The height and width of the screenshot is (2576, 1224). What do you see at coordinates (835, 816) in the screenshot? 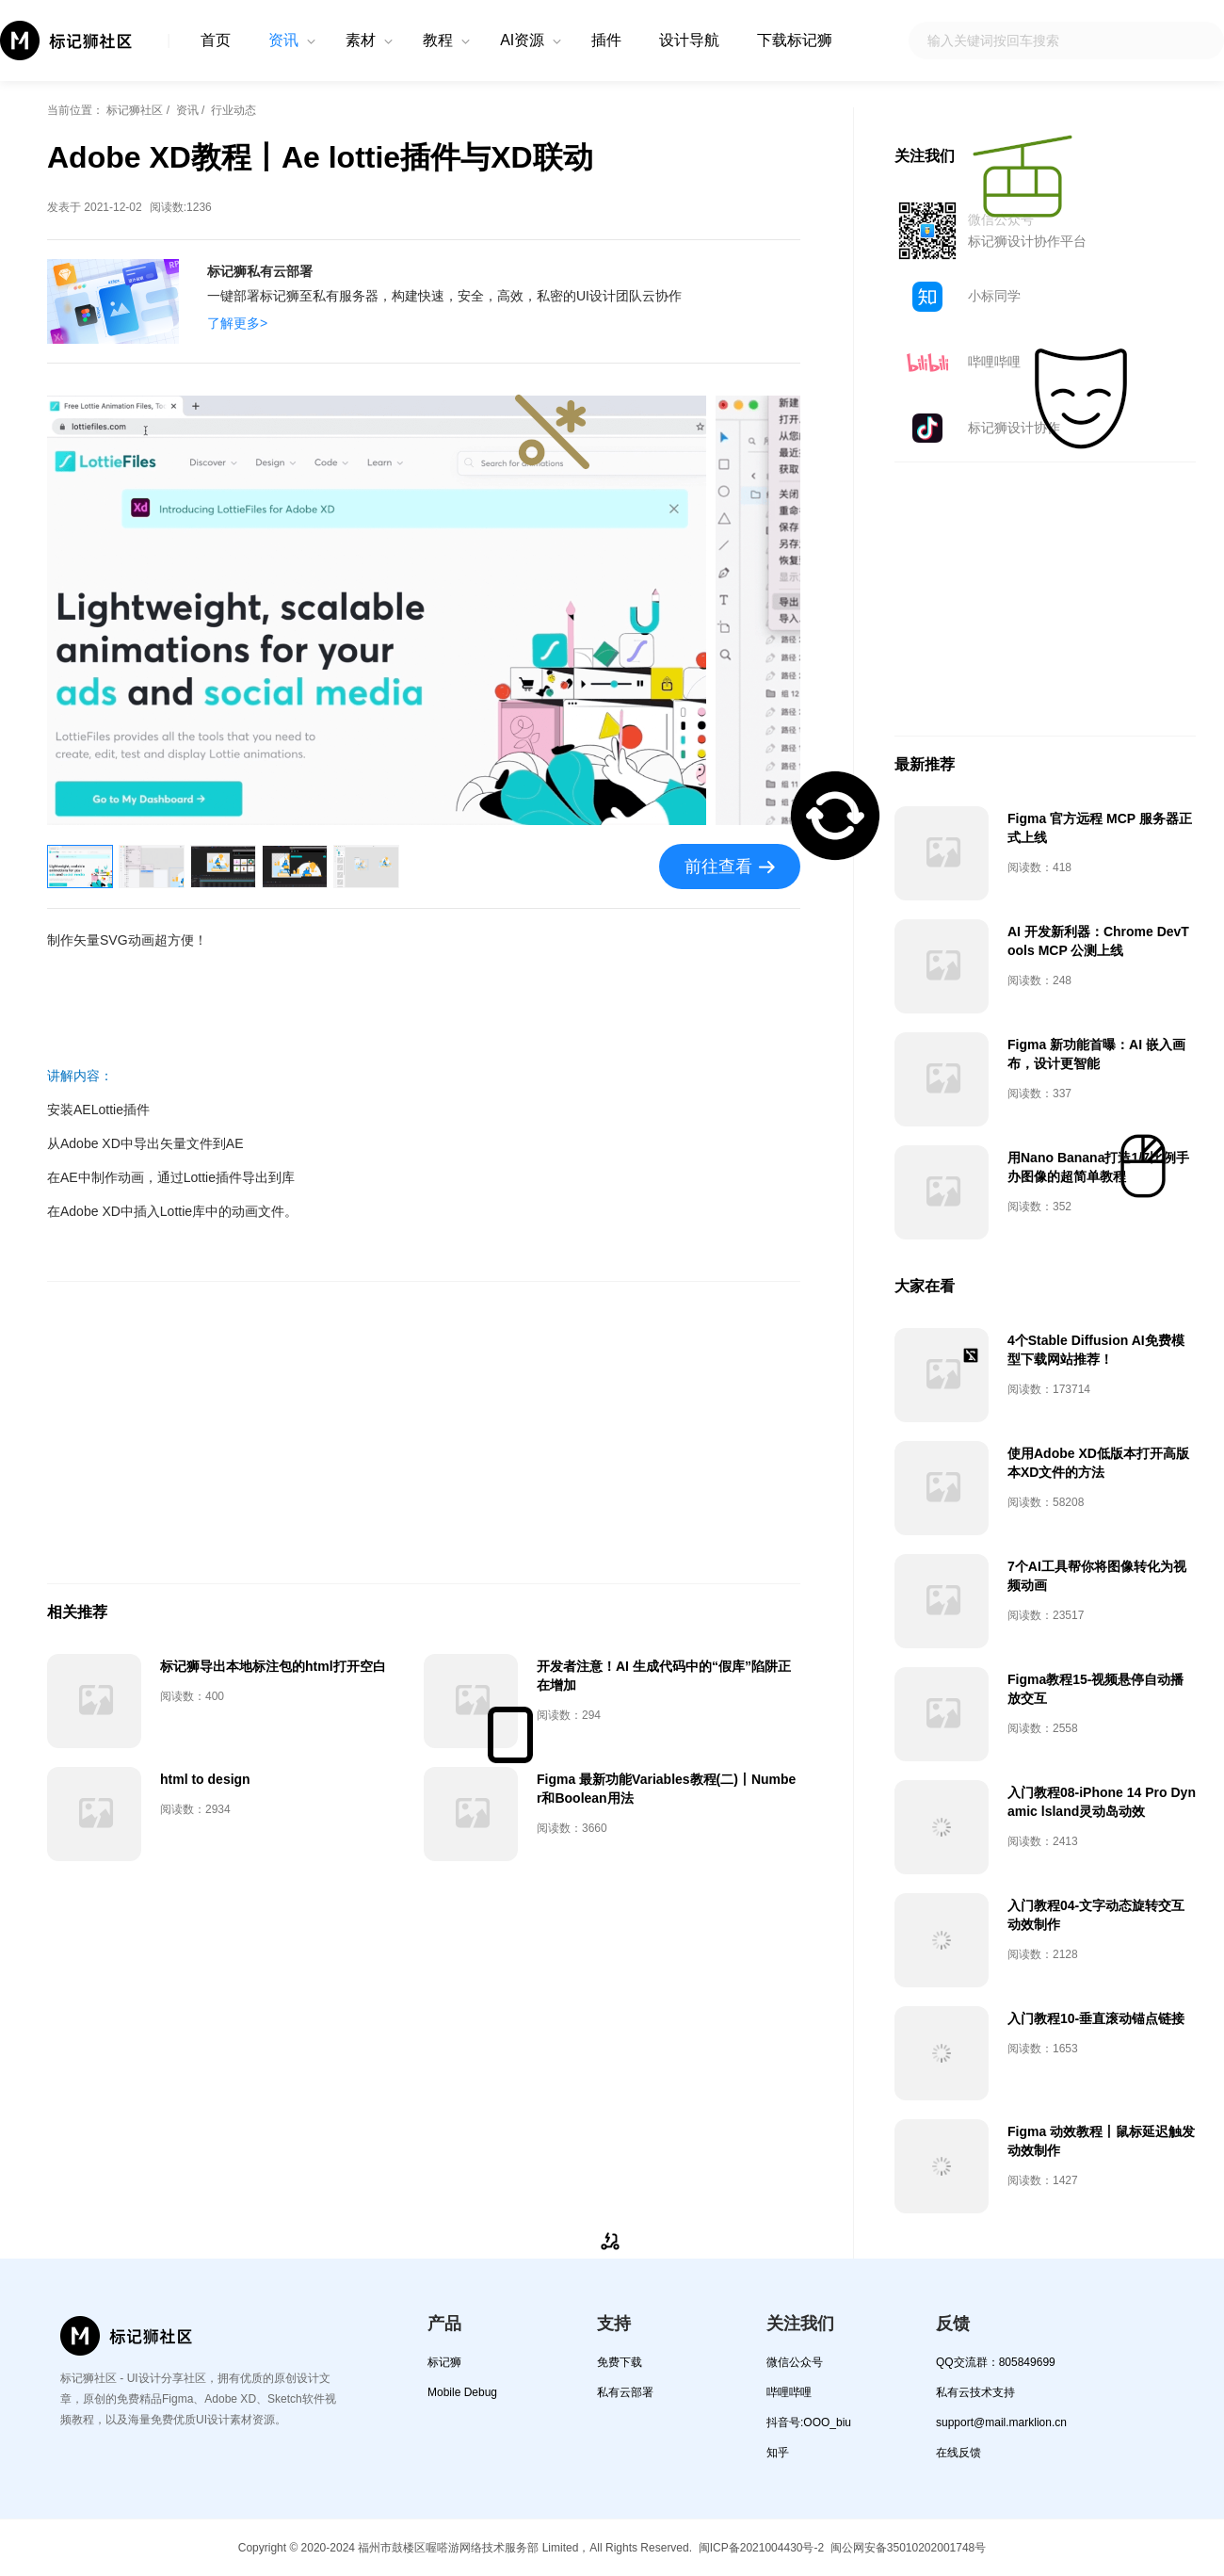
I see `sync data or refresh content` at bounding box center [835, 816].